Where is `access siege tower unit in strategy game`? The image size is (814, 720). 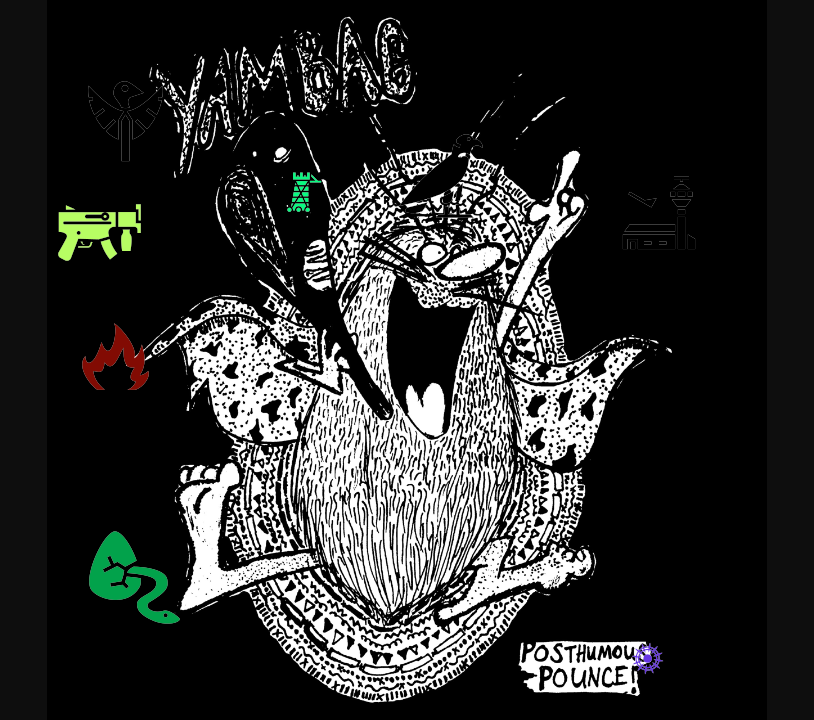 access siege tower unit in strategy game is located at coordinates (303, 191).